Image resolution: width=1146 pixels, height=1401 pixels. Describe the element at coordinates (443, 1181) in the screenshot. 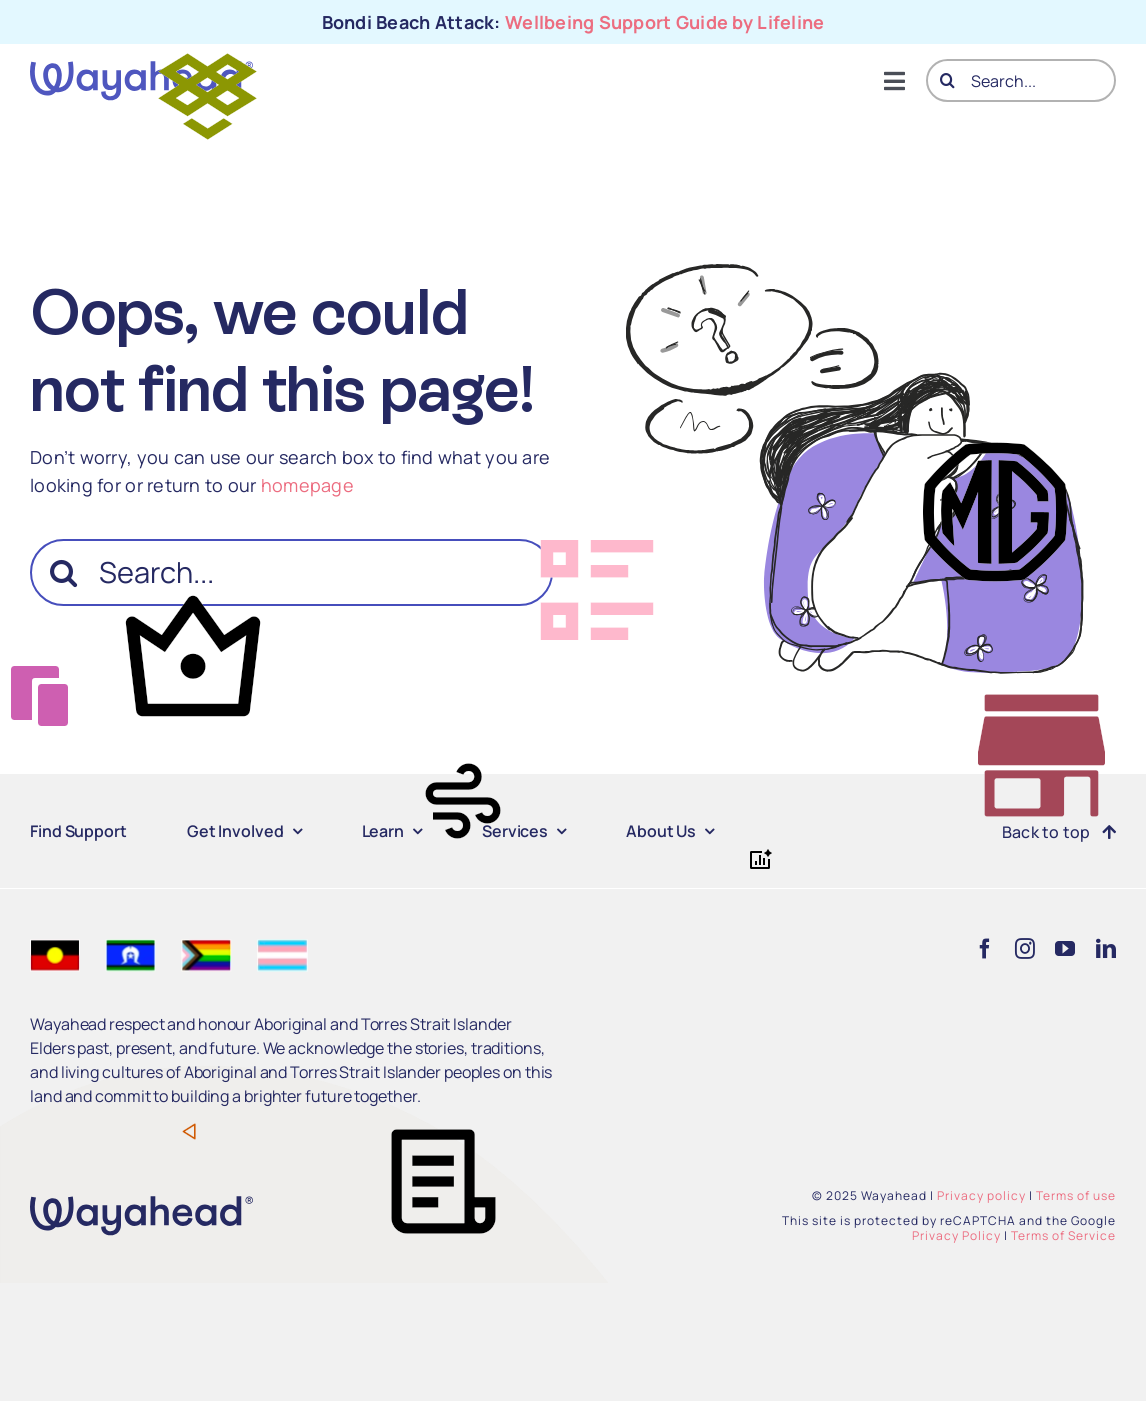

I see `view document list or file directory` at that location.